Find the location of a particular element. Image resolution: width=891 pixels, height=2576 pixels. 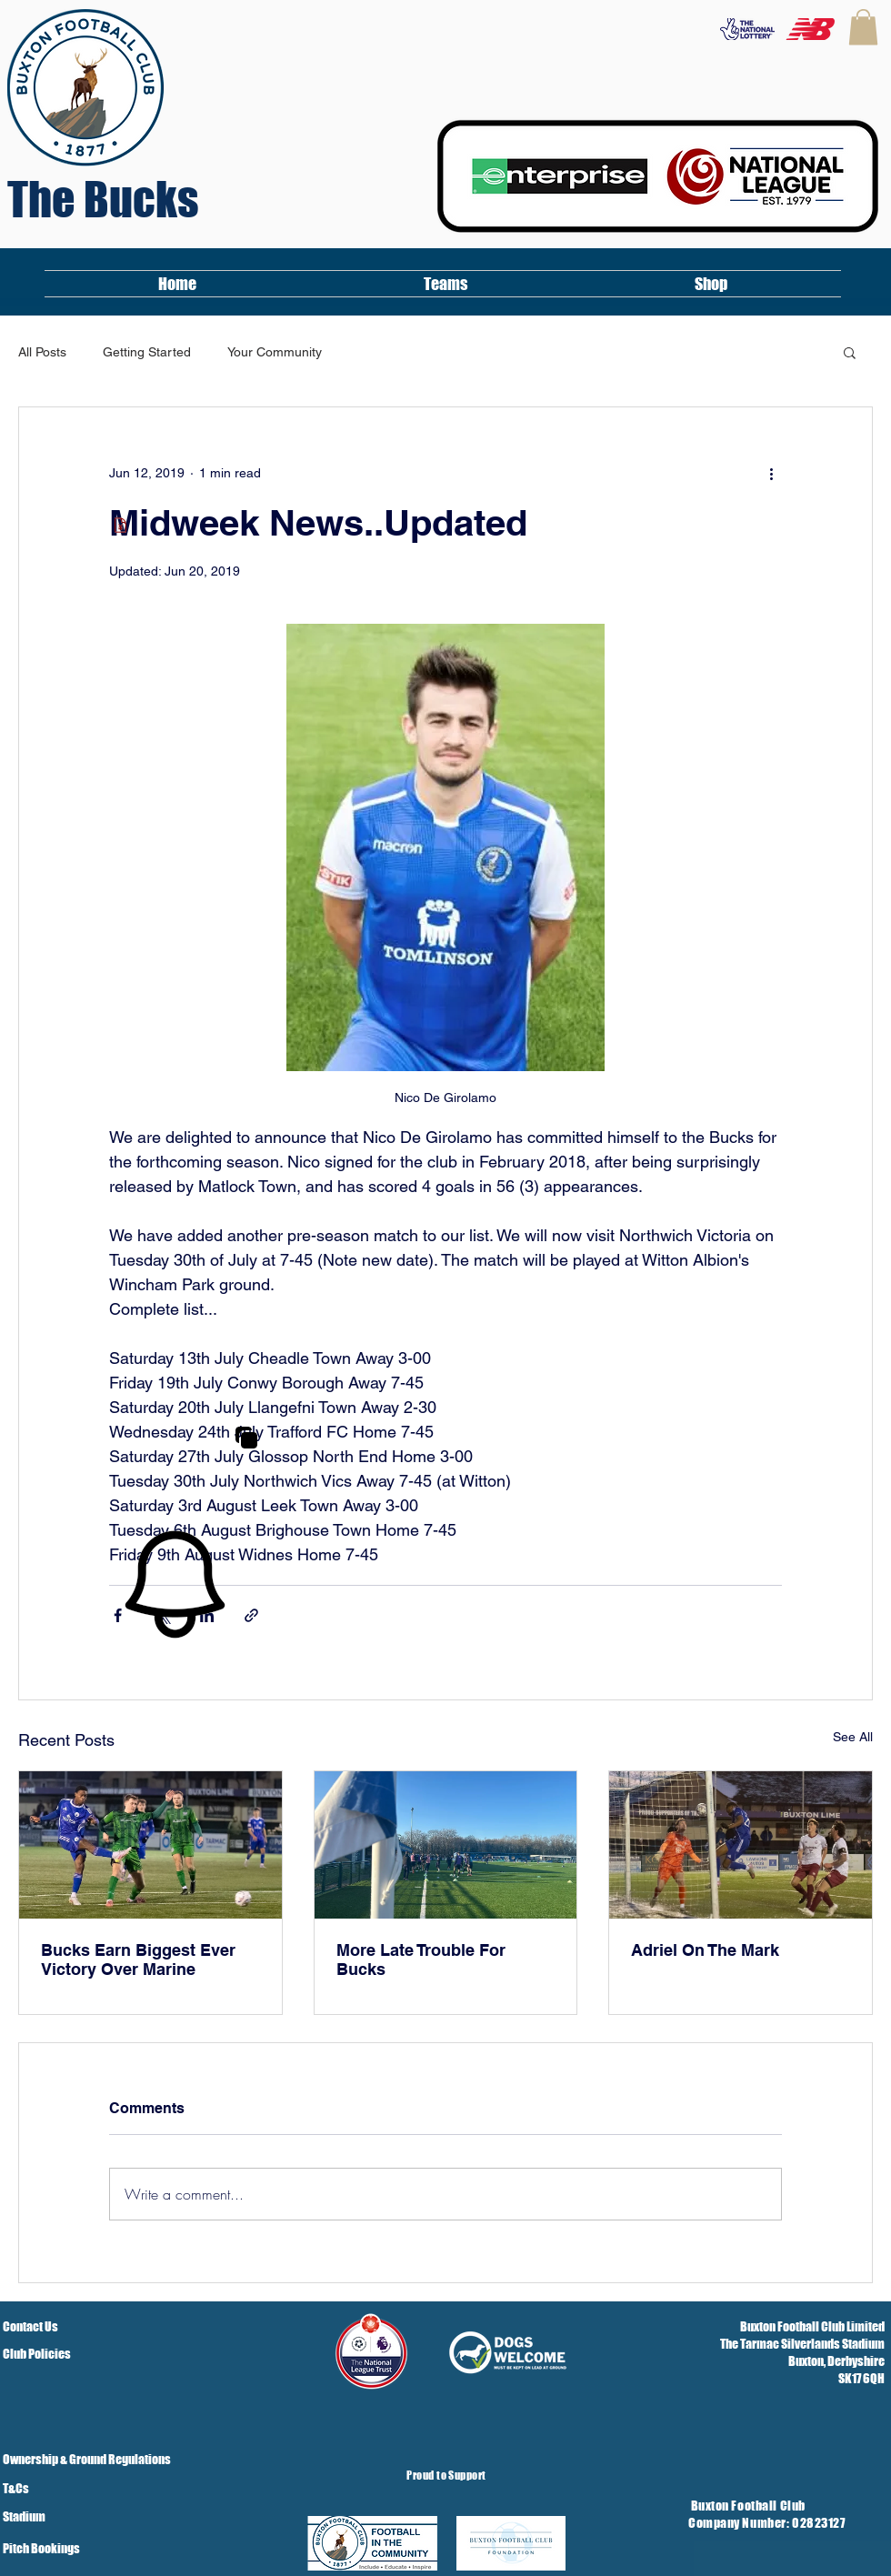

view yen currency document is located at coordinates (120, 525).